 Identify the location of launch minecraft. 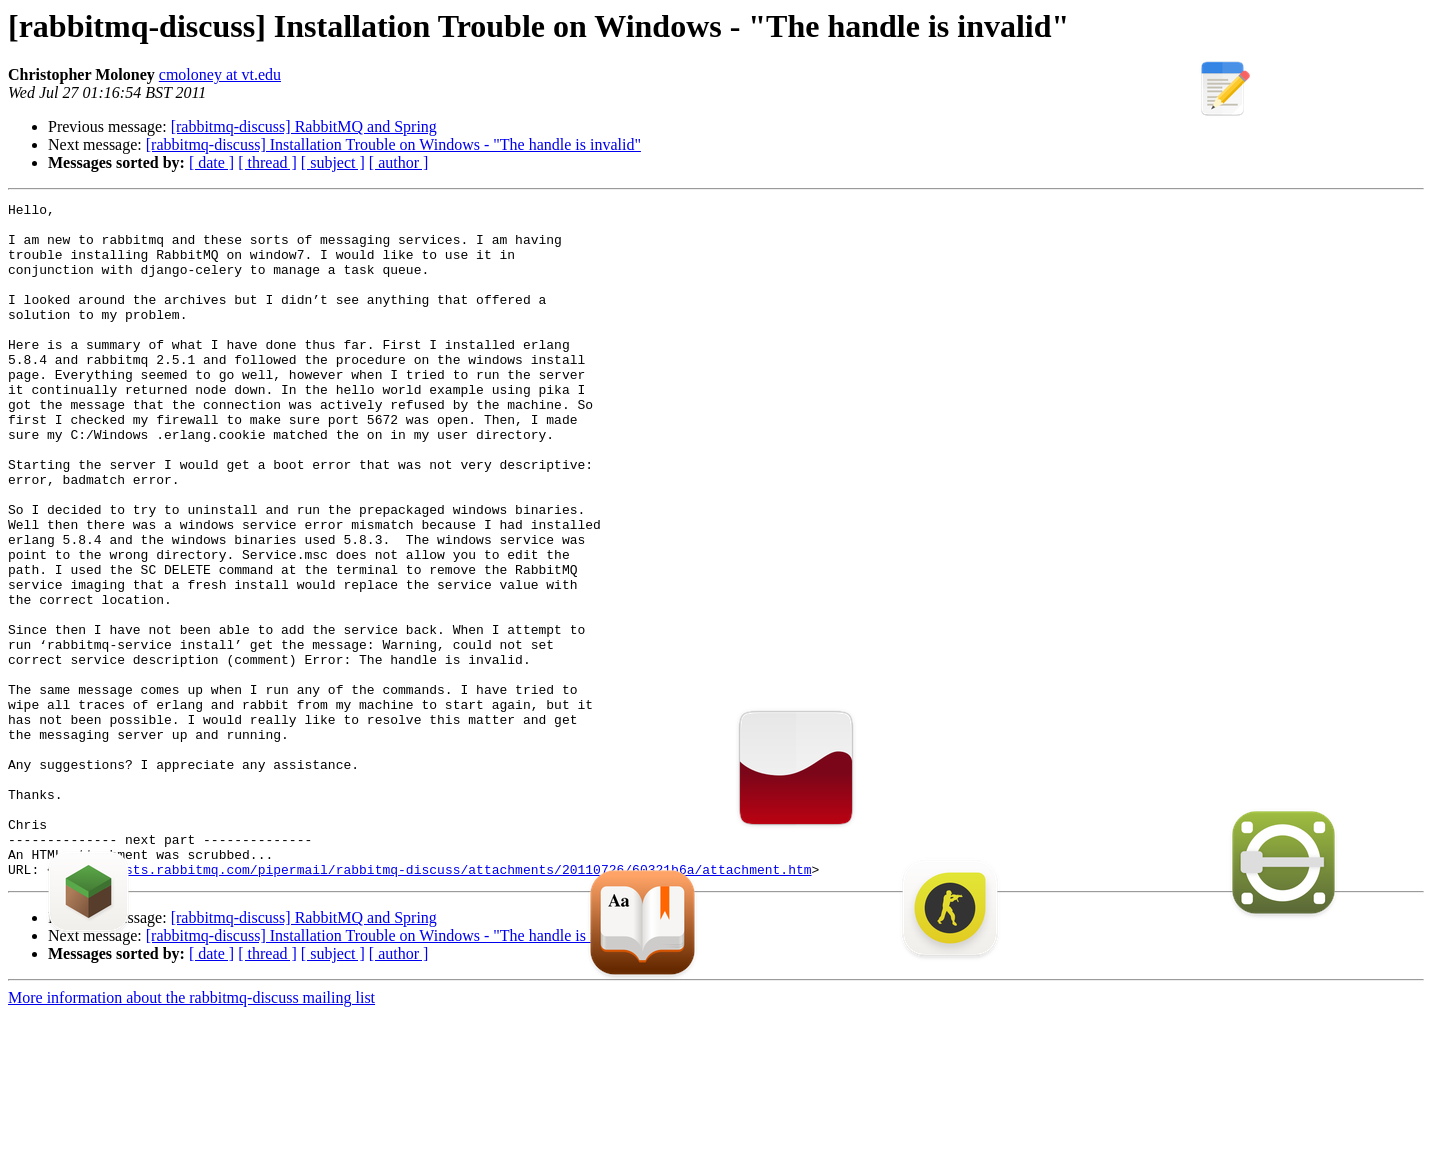
(88, 891).